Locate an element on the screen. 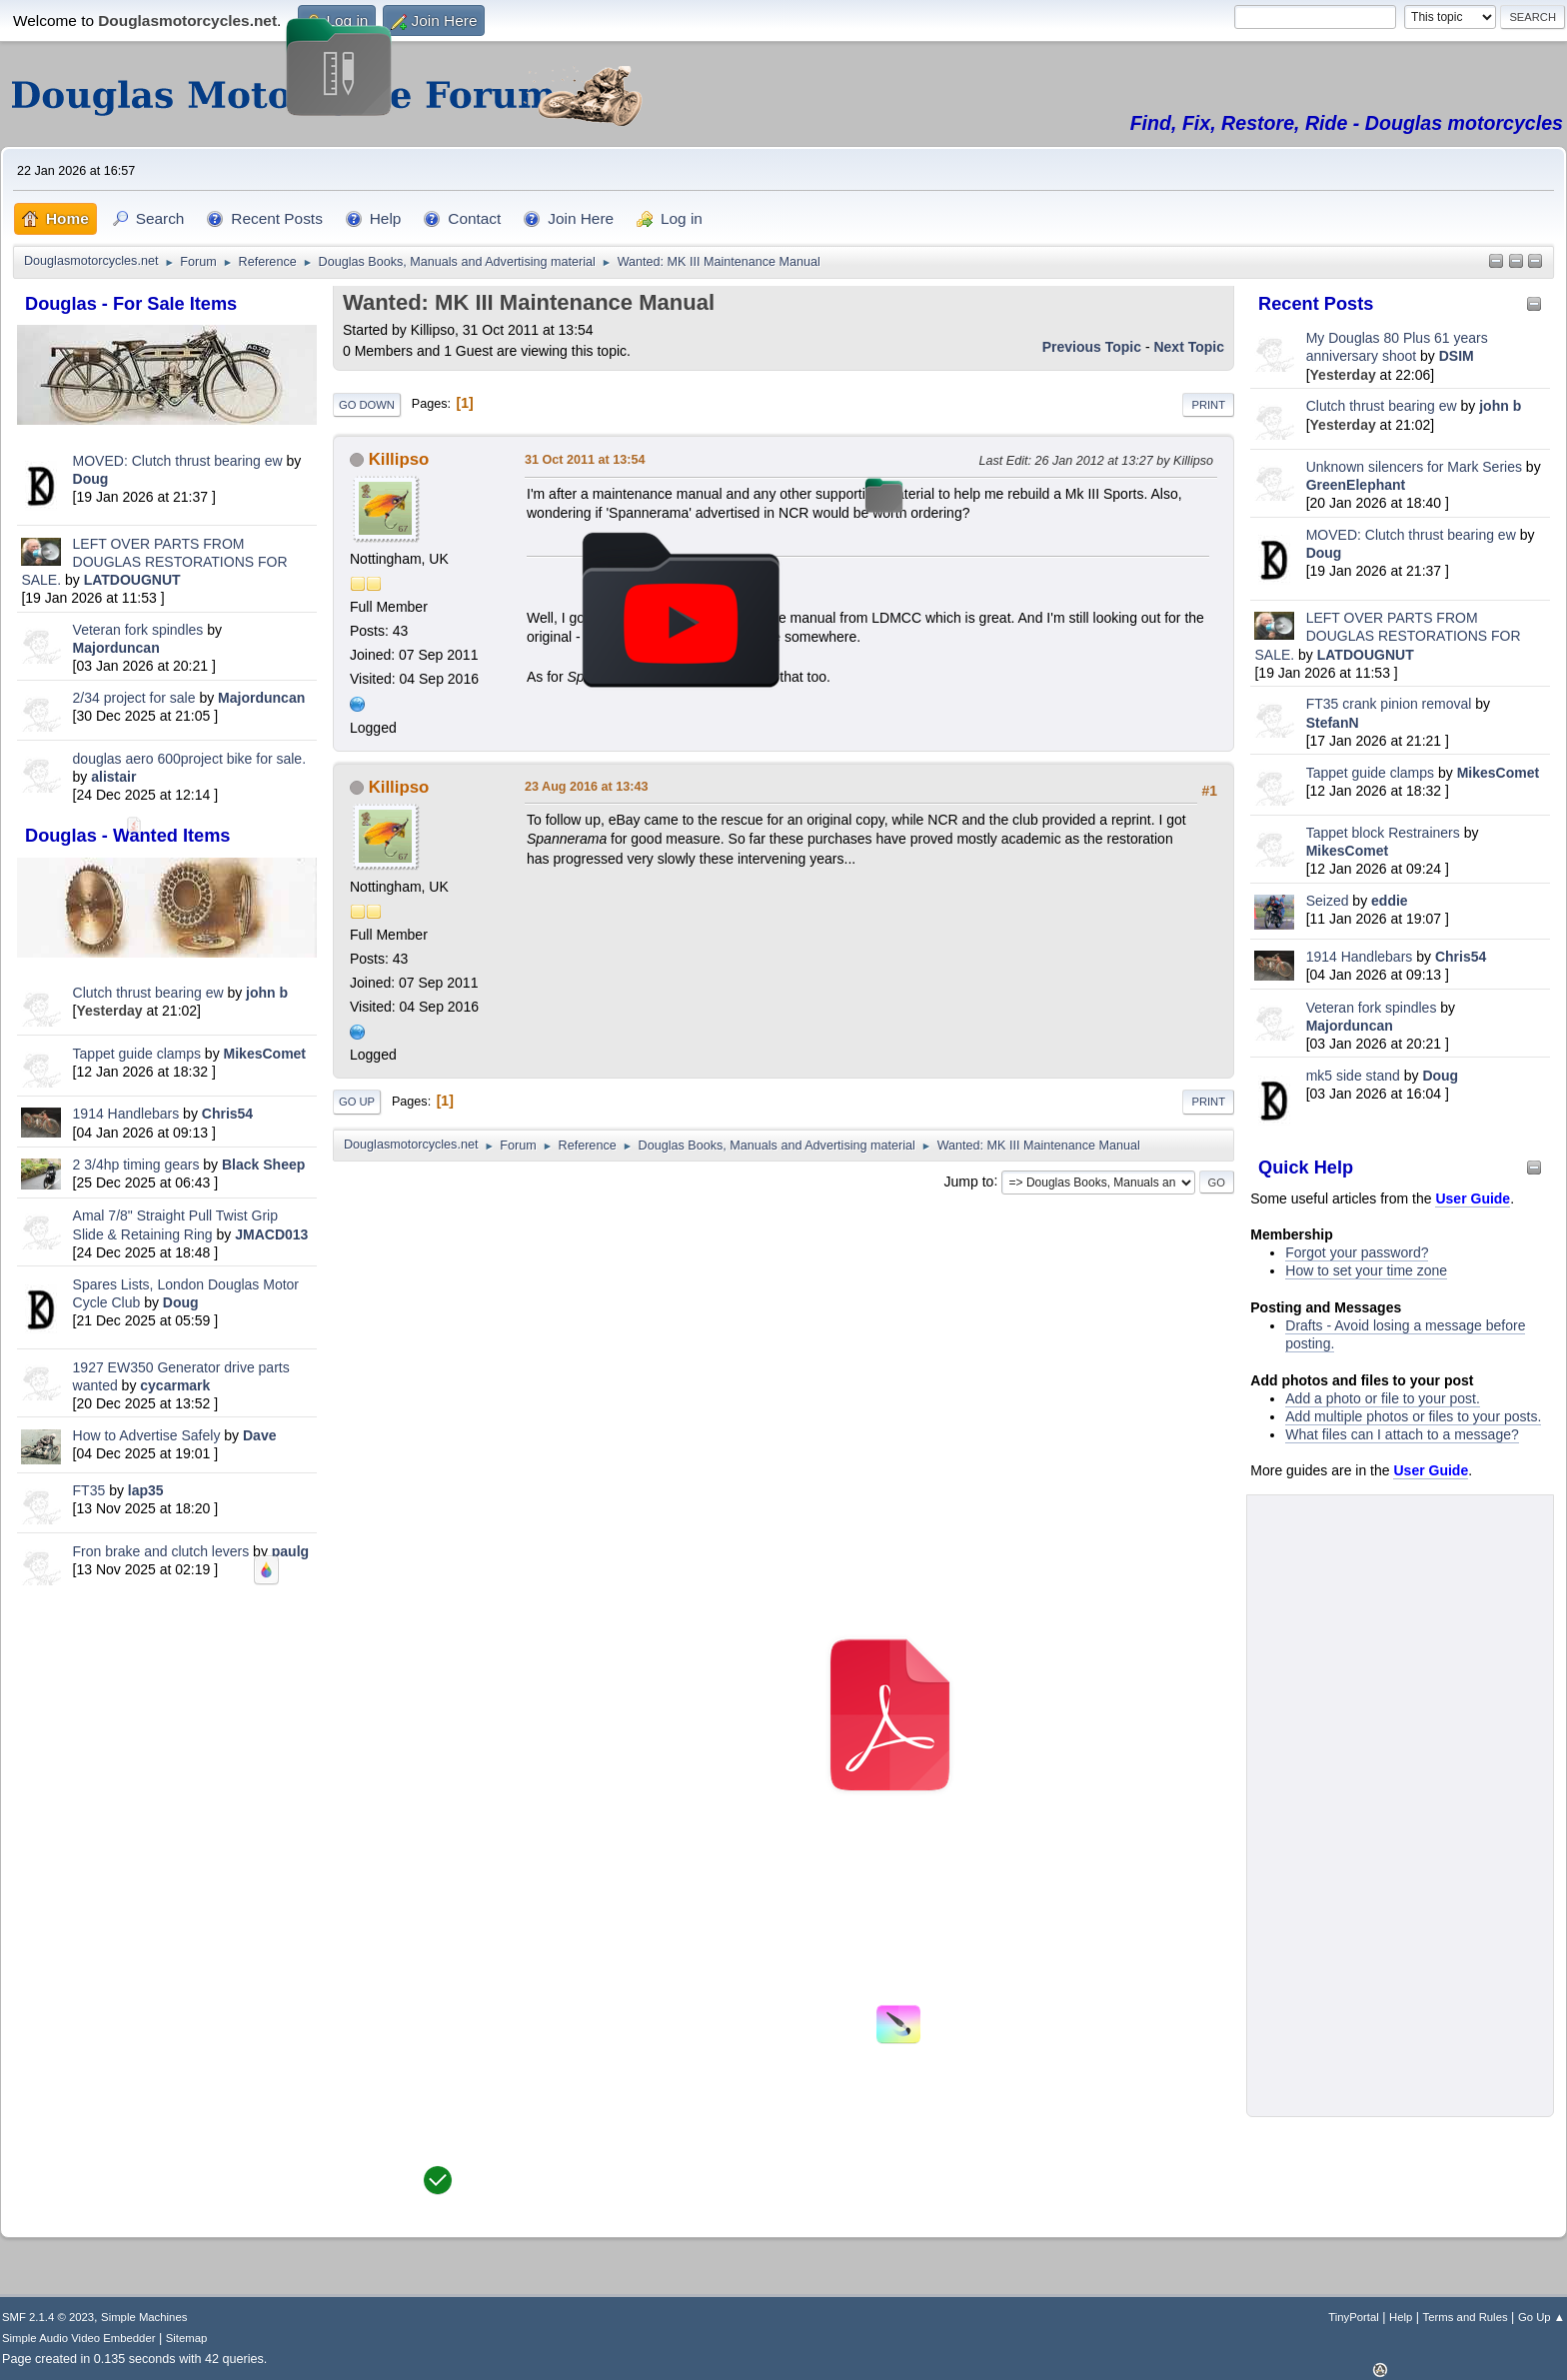  check for and install system software updates is located at coordinates (1380, 2370).